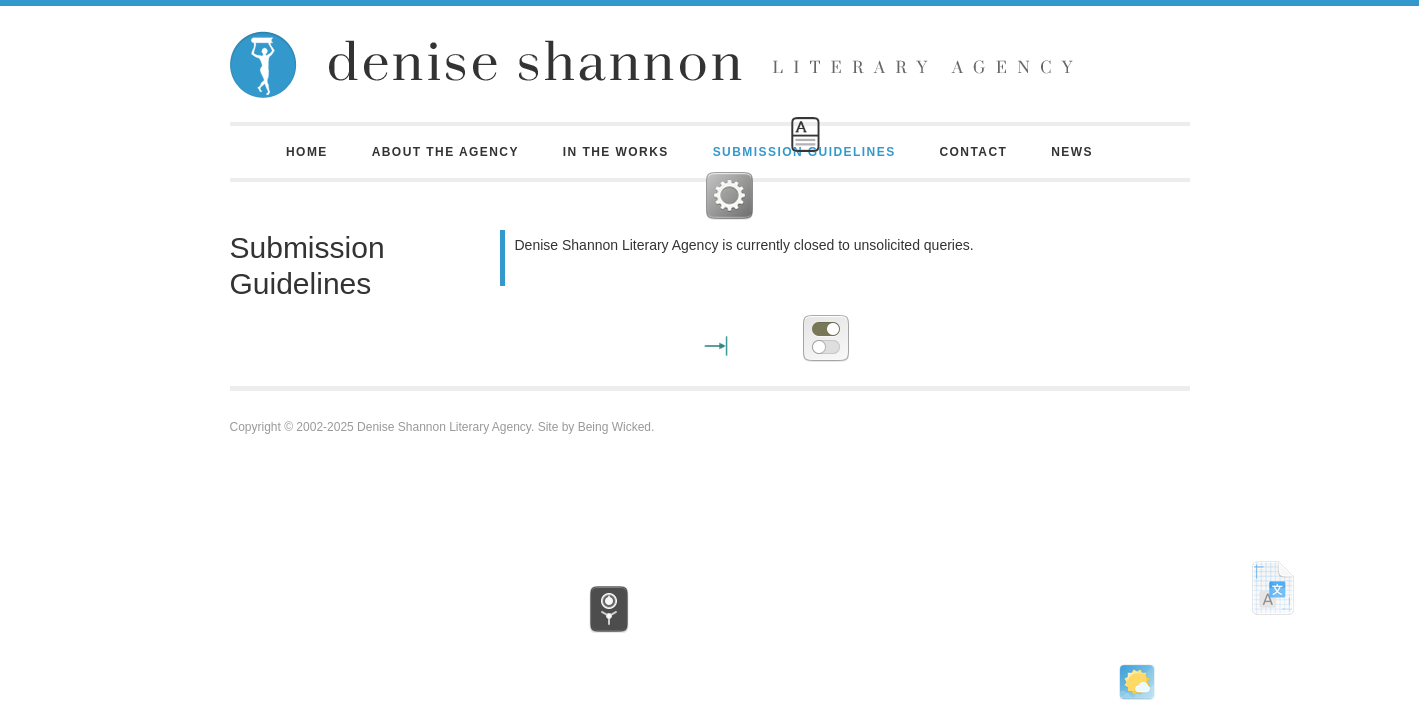  I want to click on archive selected email messages, so click(609, 609).